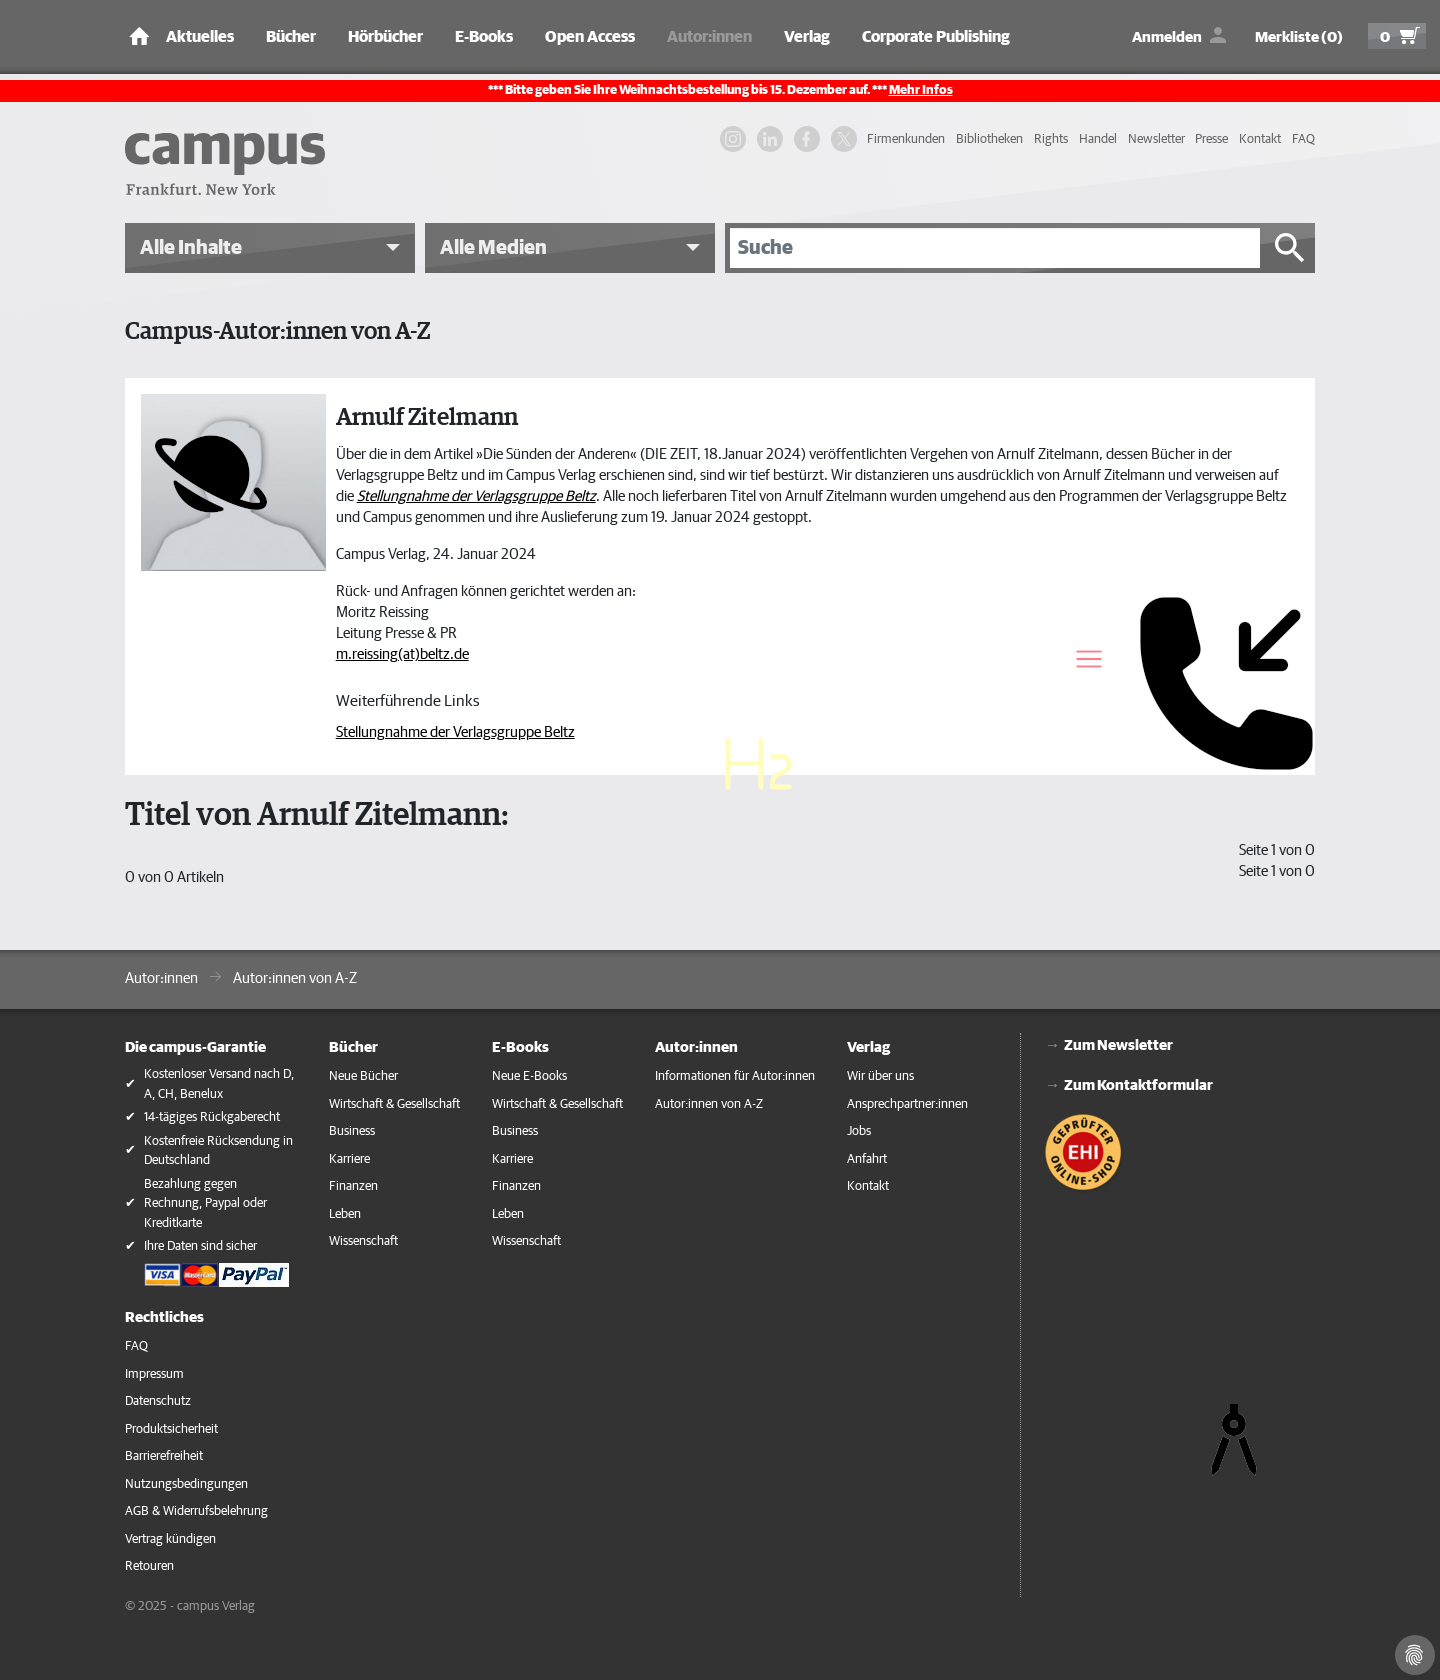 The width and height of the screenshot is (1440, 1680). I want to click on open navigation menu, so click(1089, 659).